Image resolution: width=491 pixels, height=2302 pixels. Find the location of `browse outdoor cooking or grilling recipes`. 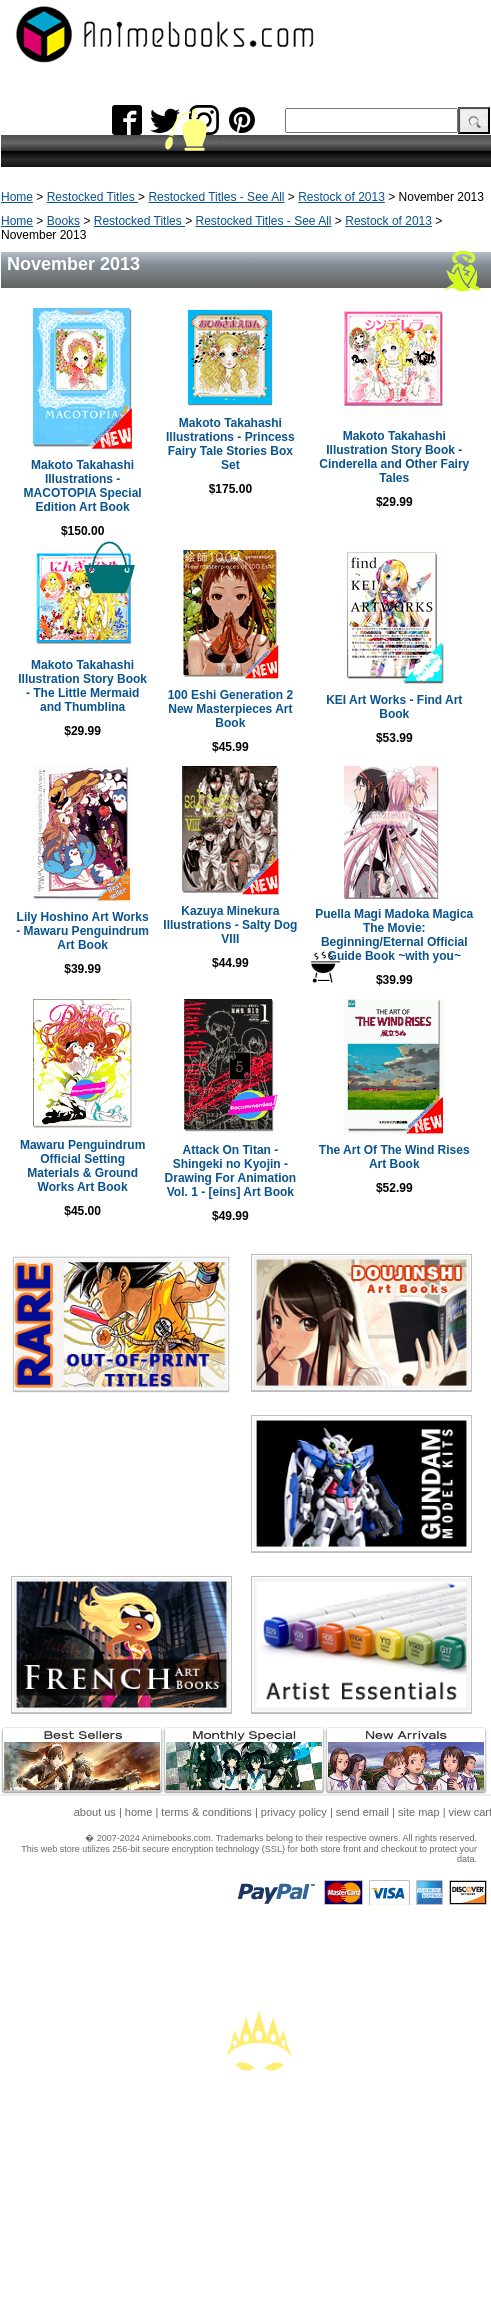

browse outdoor cooking or grilling recipes is located at coordinates (325, 967).